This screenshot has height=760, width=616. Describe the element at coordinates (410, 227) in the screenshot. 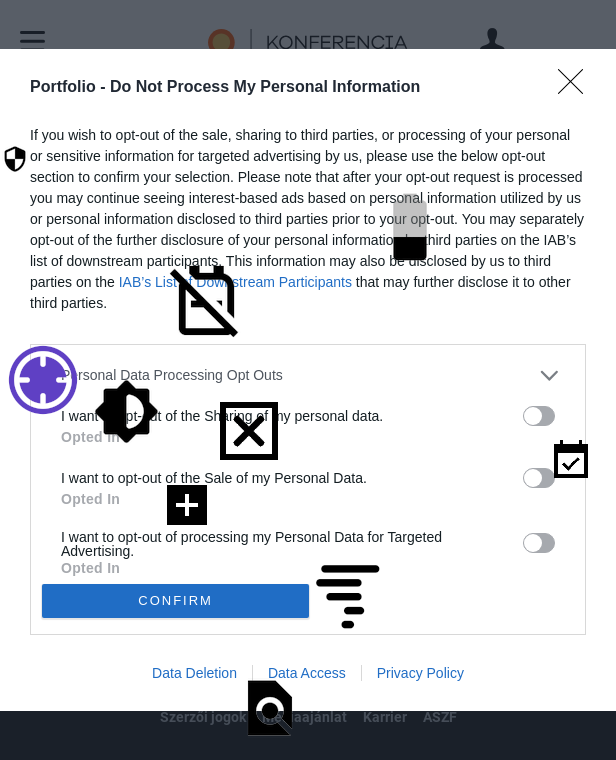

I see `indicates battery level at 30%` at that location.